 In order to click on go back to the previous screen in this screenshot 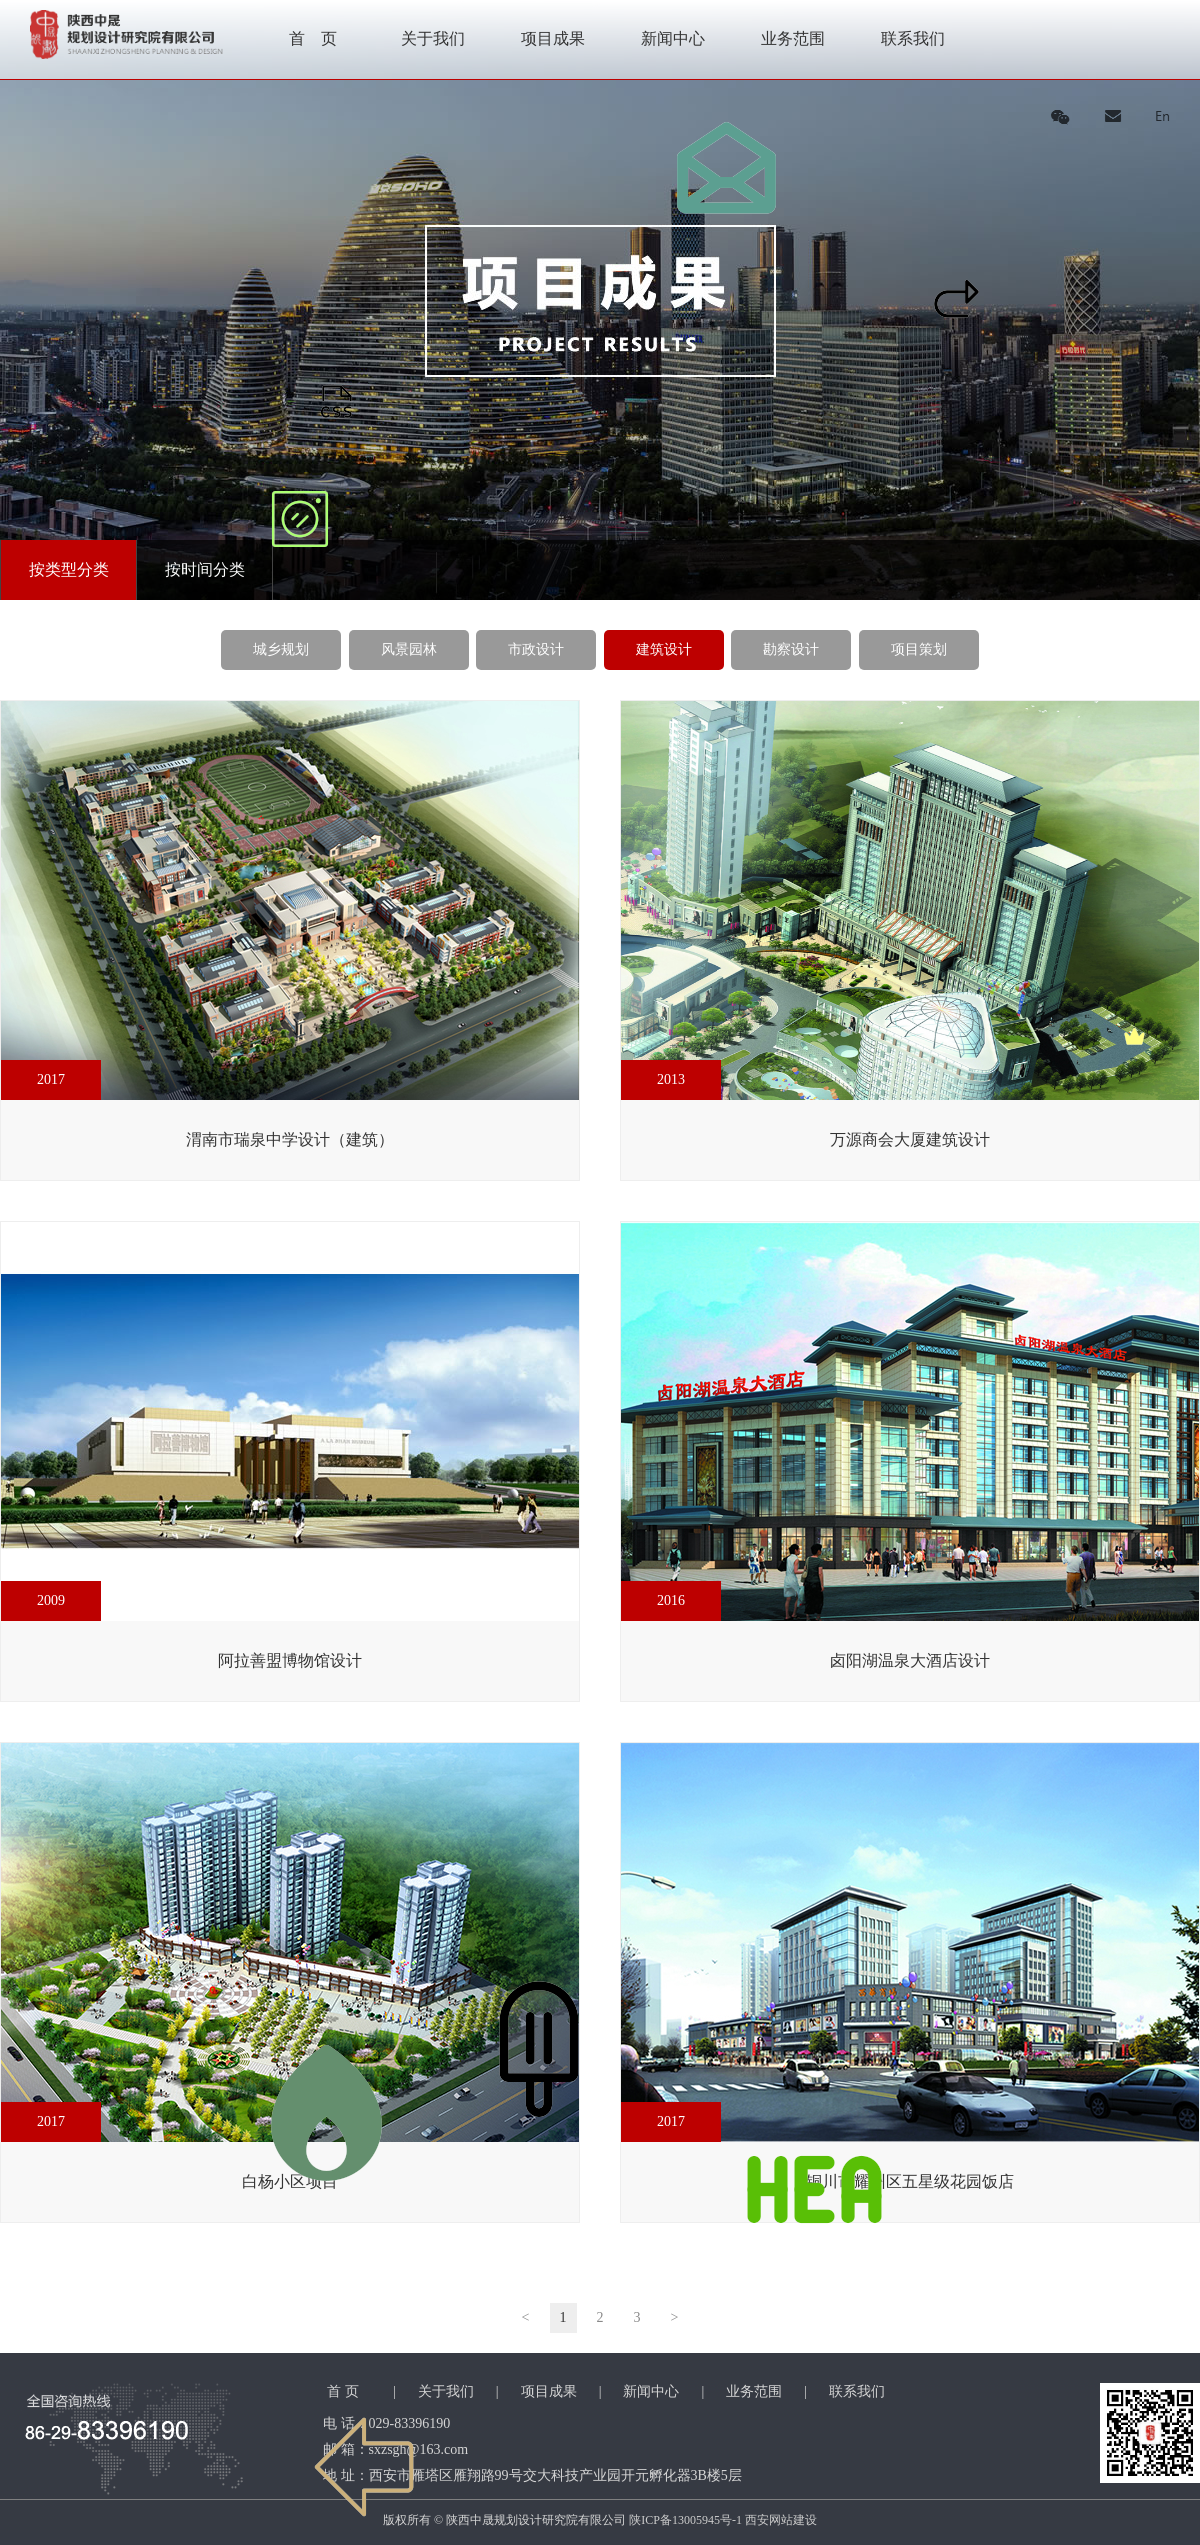, I will do `click(368, 2467)`.